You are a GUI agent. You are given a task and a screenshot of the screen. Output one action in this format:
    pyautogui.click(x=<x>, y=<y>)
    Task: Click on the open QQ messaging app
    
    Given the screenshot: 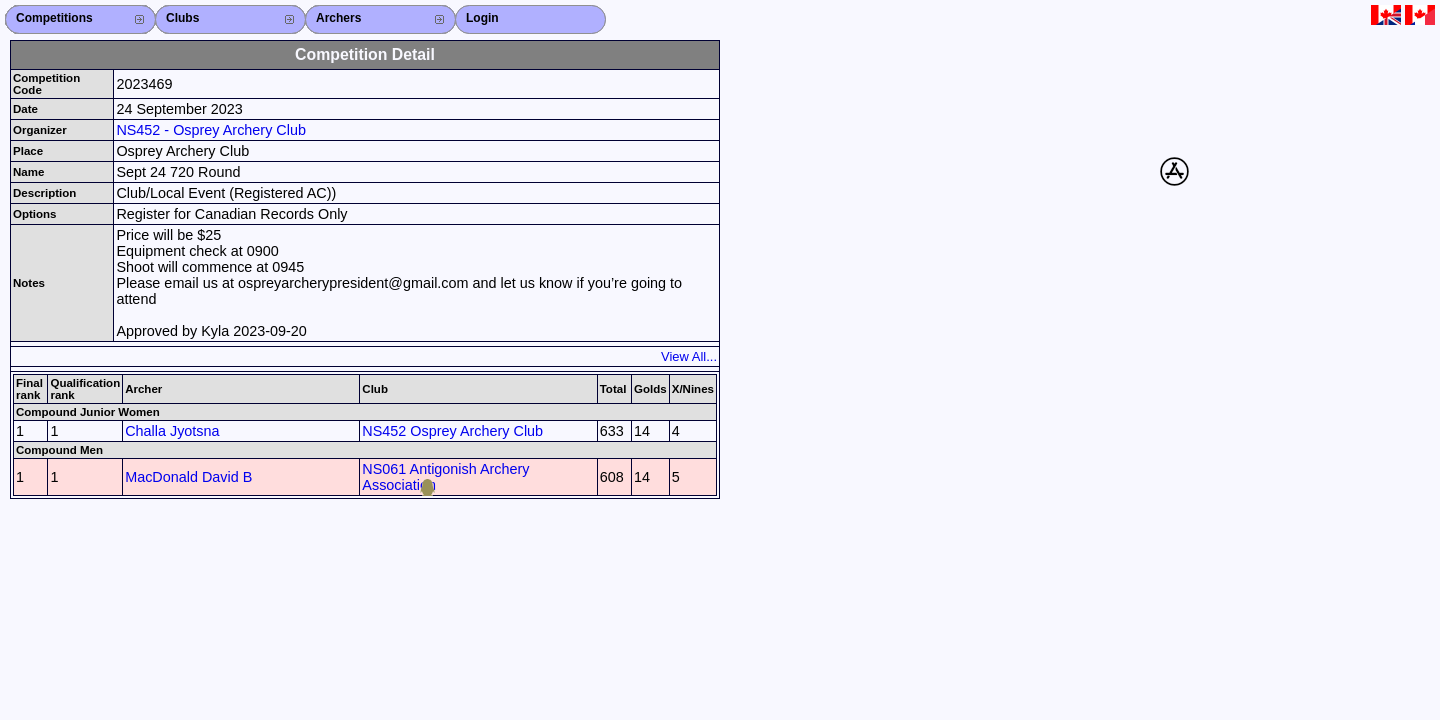 What is the action you would take?
    pyautogui.click(x=427, y=487)
    